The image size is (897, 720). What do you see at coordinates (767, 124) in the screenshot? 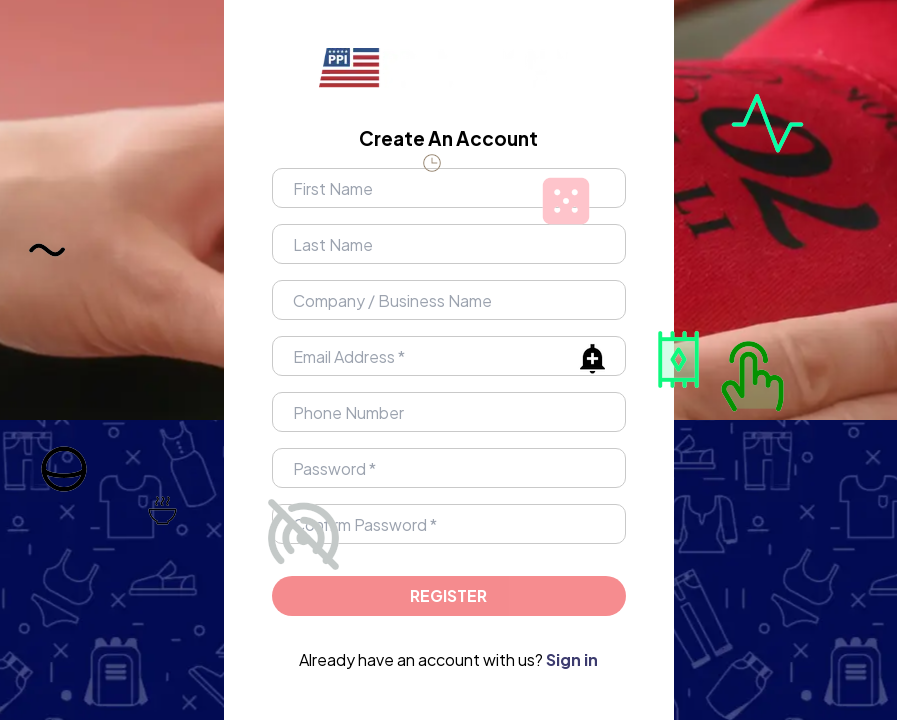
I see `view health or heart rate data` at bounding box center [767, 124].